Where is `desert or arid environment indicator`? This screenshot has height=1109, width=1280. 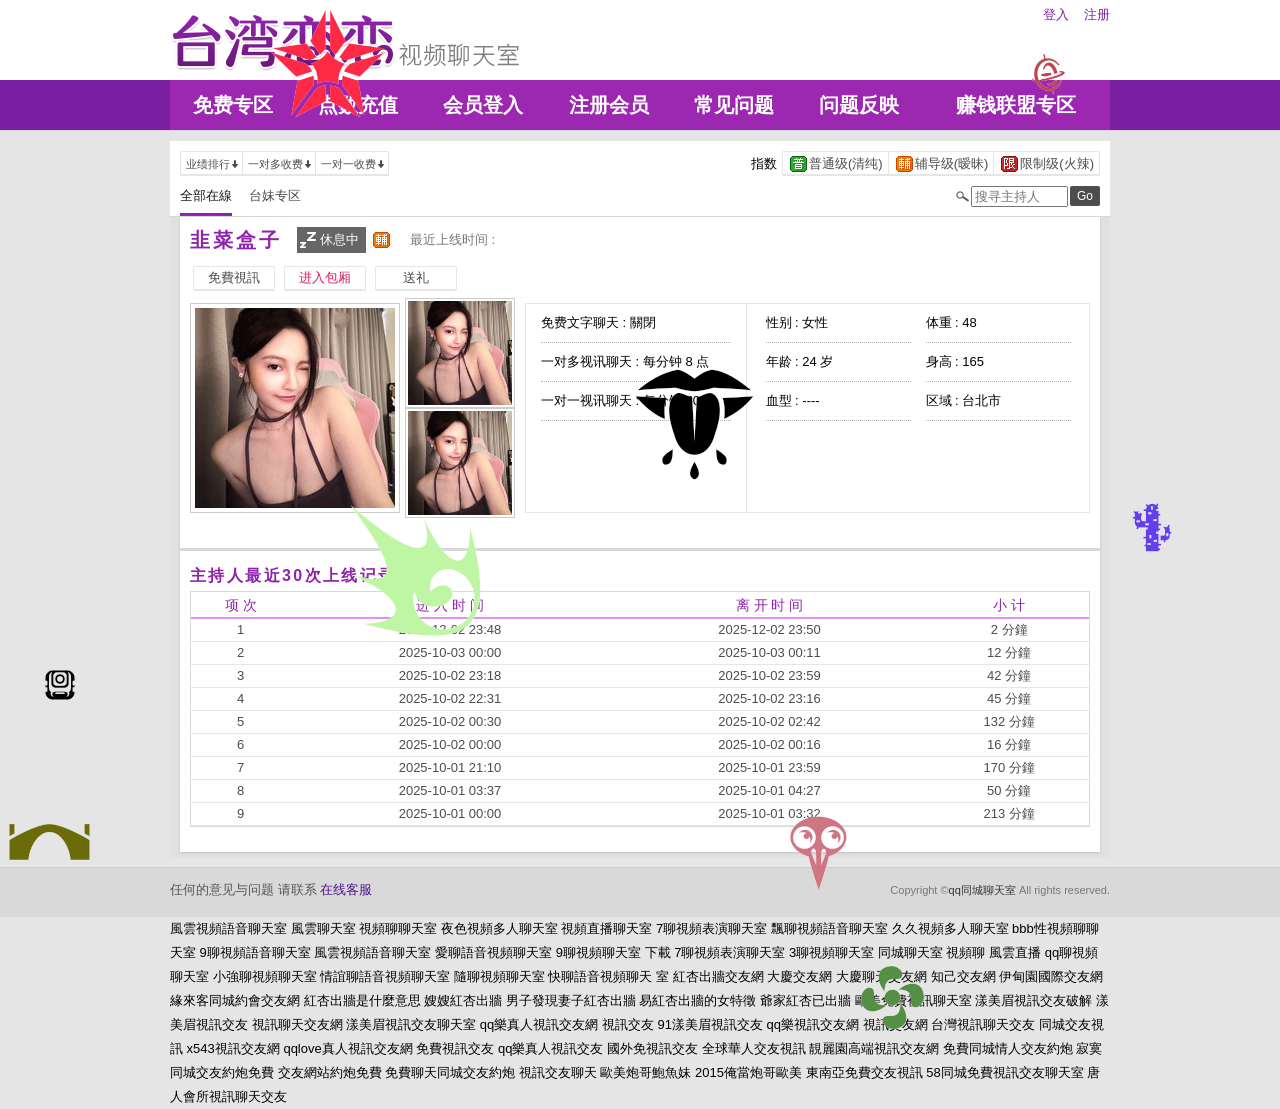 desert or arid environment indicator is located at coordinates (1147, 527).